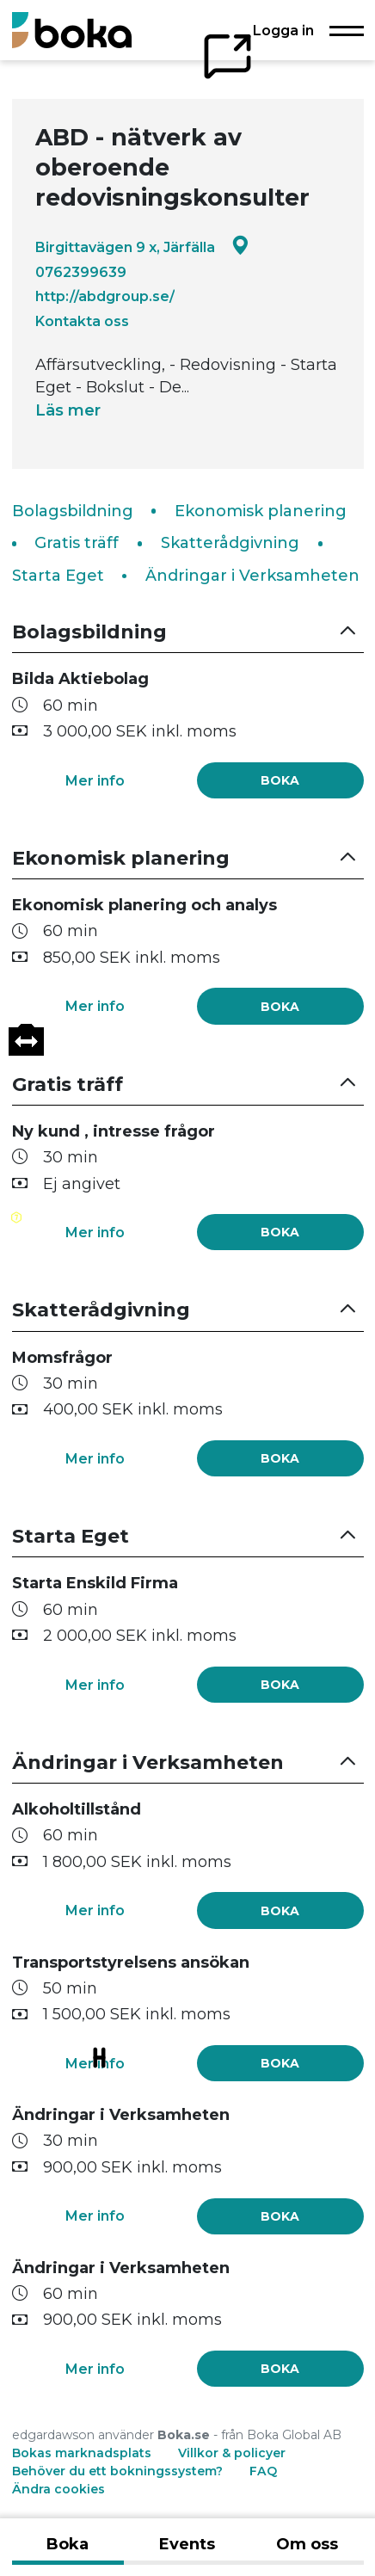 The width and height of the screenshot is (375, 2576). What do you see at coordinates (16, 1217) in the screenshot?
I see `indicates step 7 in a multi-step process` at bounding box center [16, 1217].